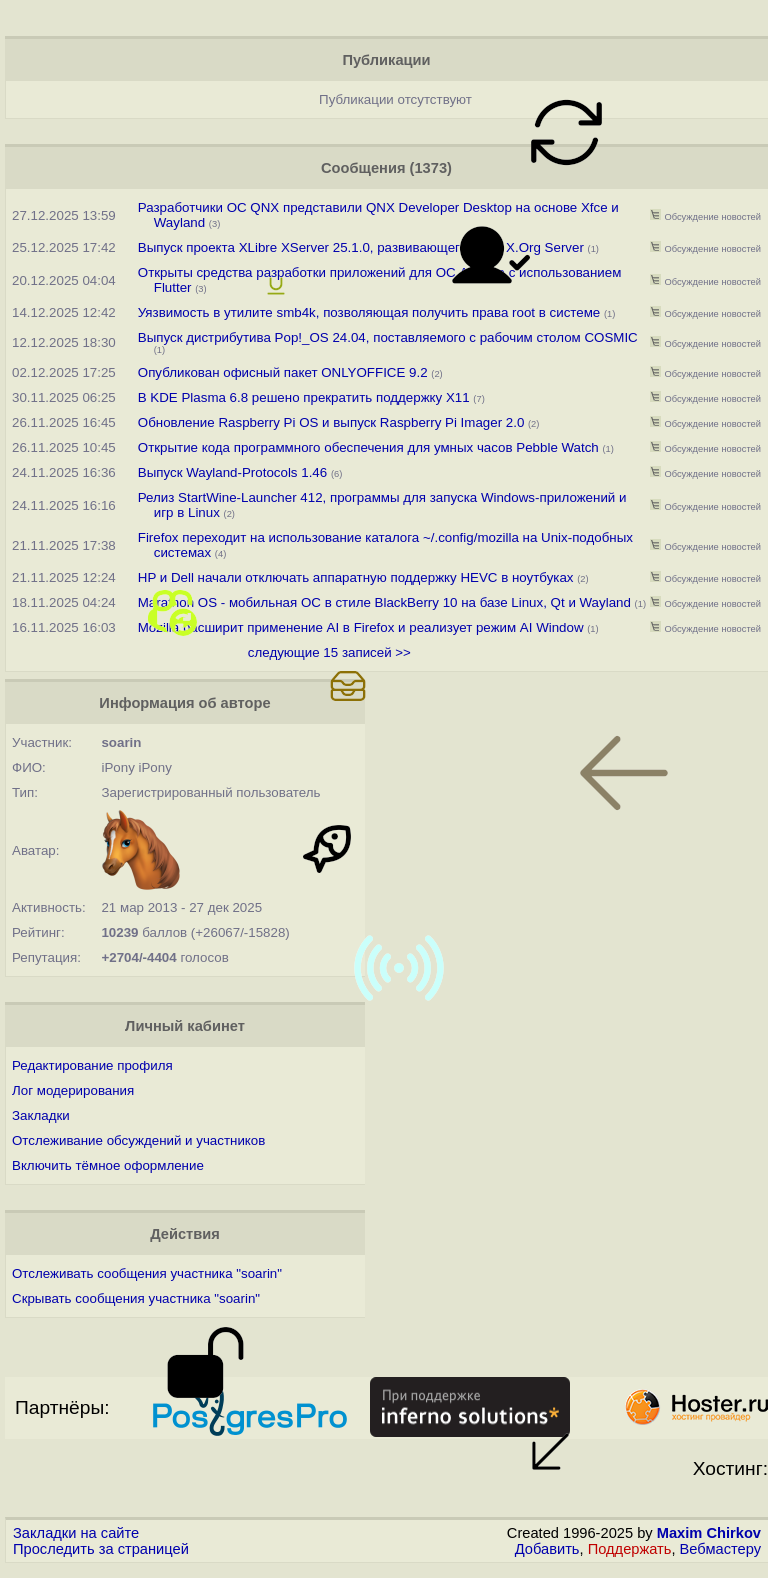 The height and width of the screenshot is (1578, 768). I want to click on copilot is processing your request, so click(172, 611).